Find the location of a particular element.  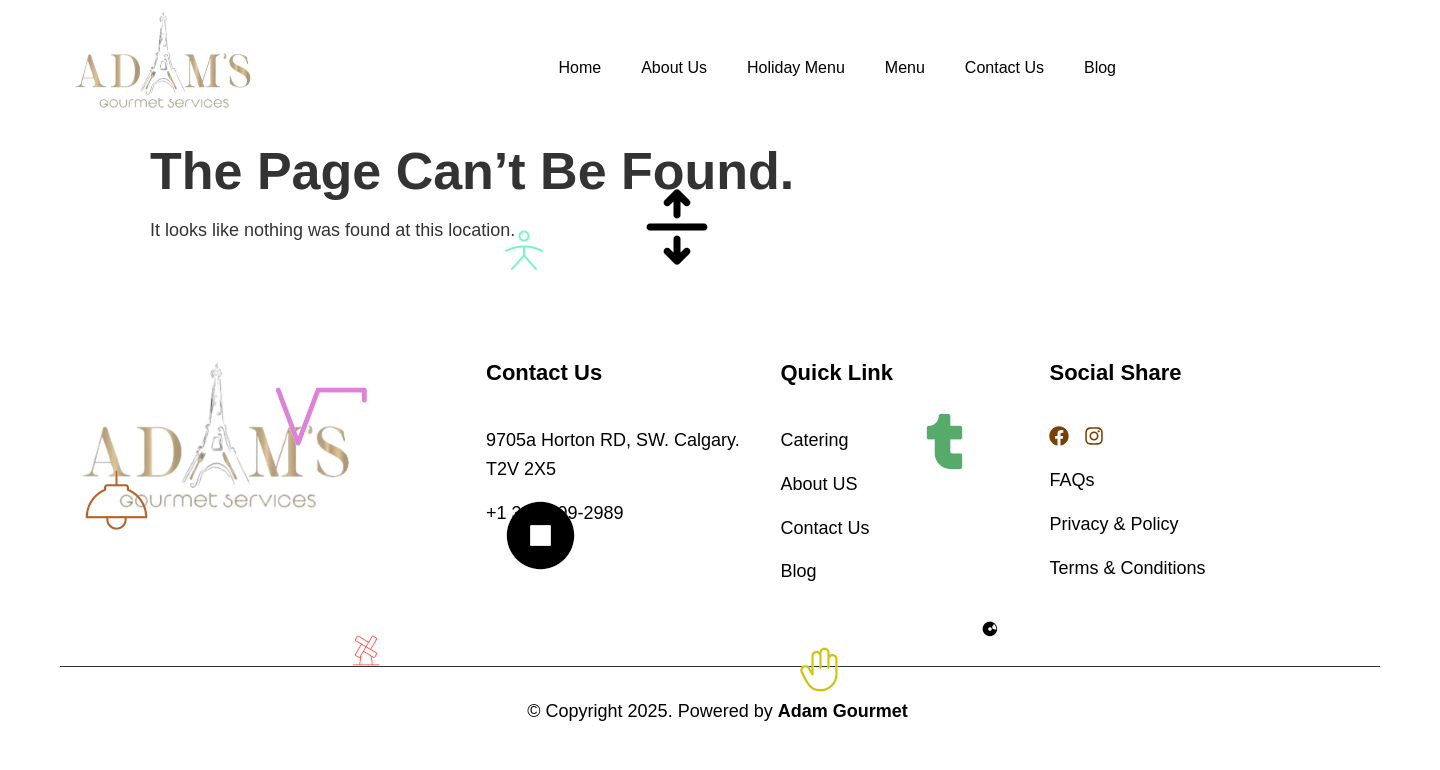

calculate square root is located at coordinates (318, 410).